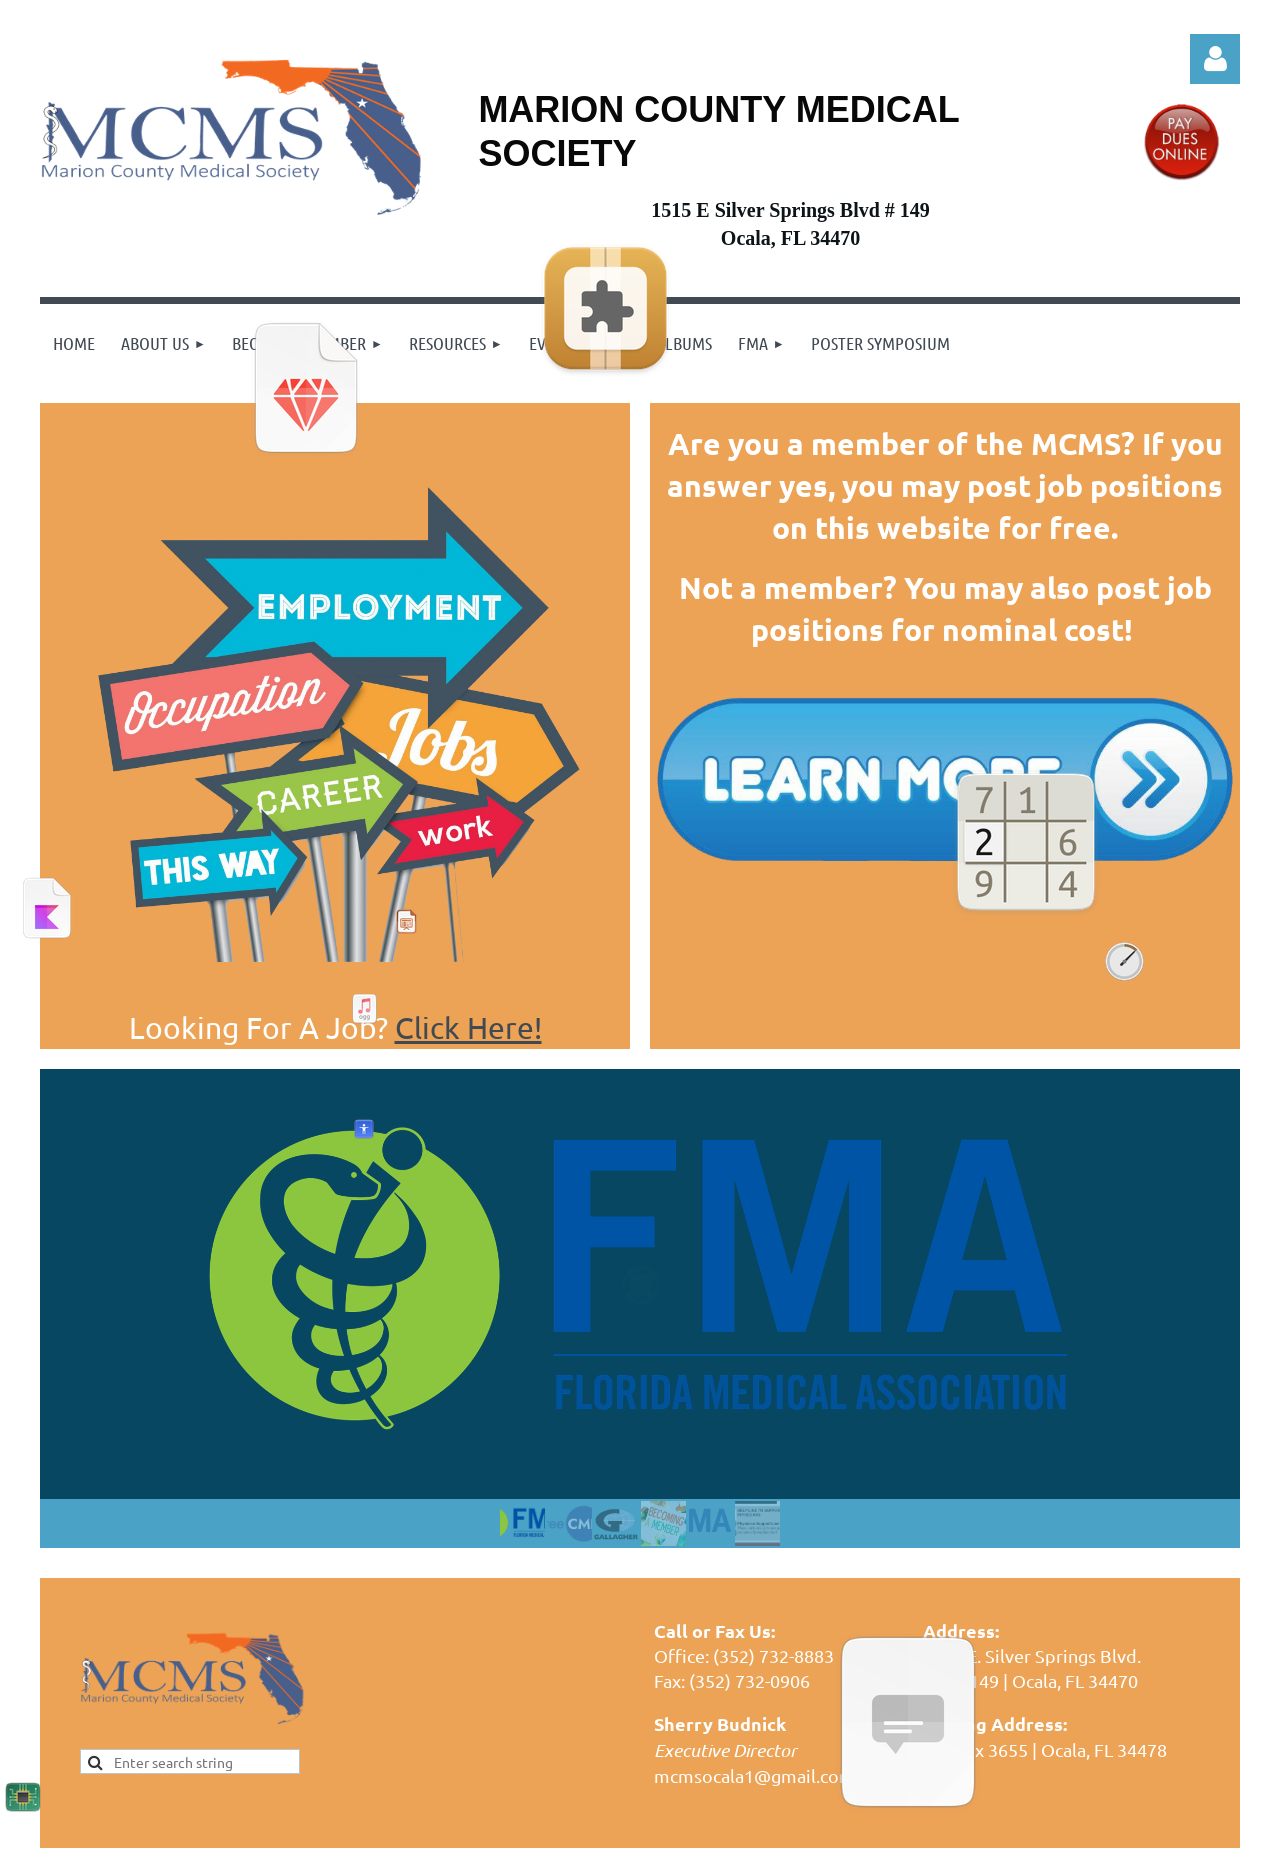 The height and width of the screenshot is (1859, 1280). I want to click on open accessibility settings, so click(364, 1129).